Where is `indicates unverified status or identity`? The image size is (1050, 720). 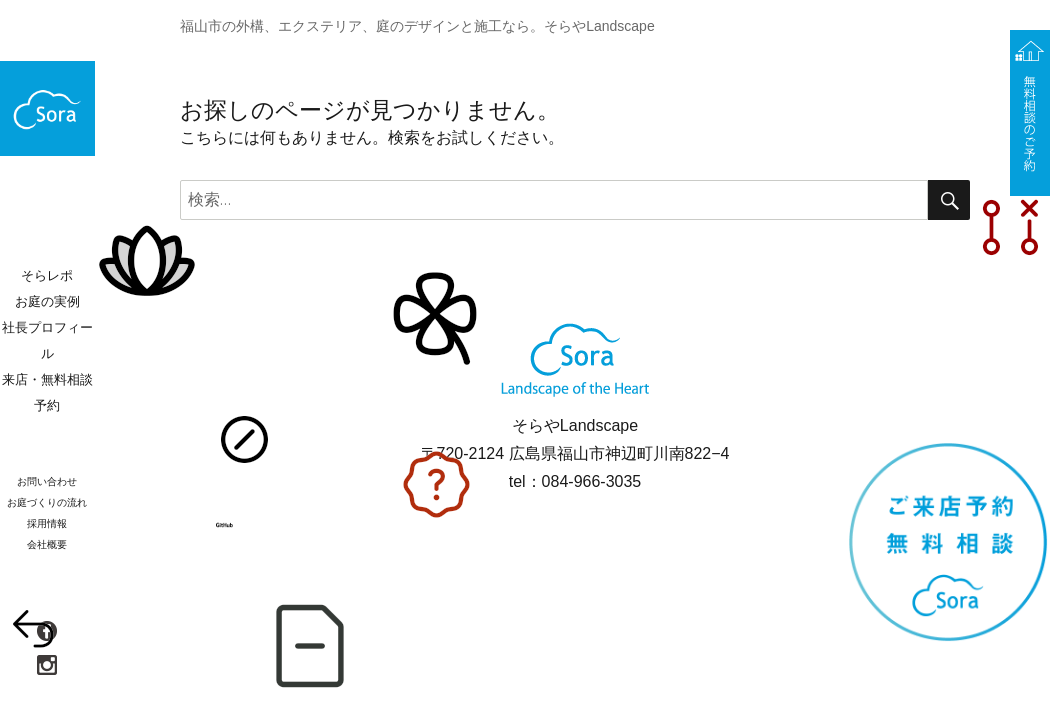
indicates unverified status or identity is located at coordinates (436, 484).